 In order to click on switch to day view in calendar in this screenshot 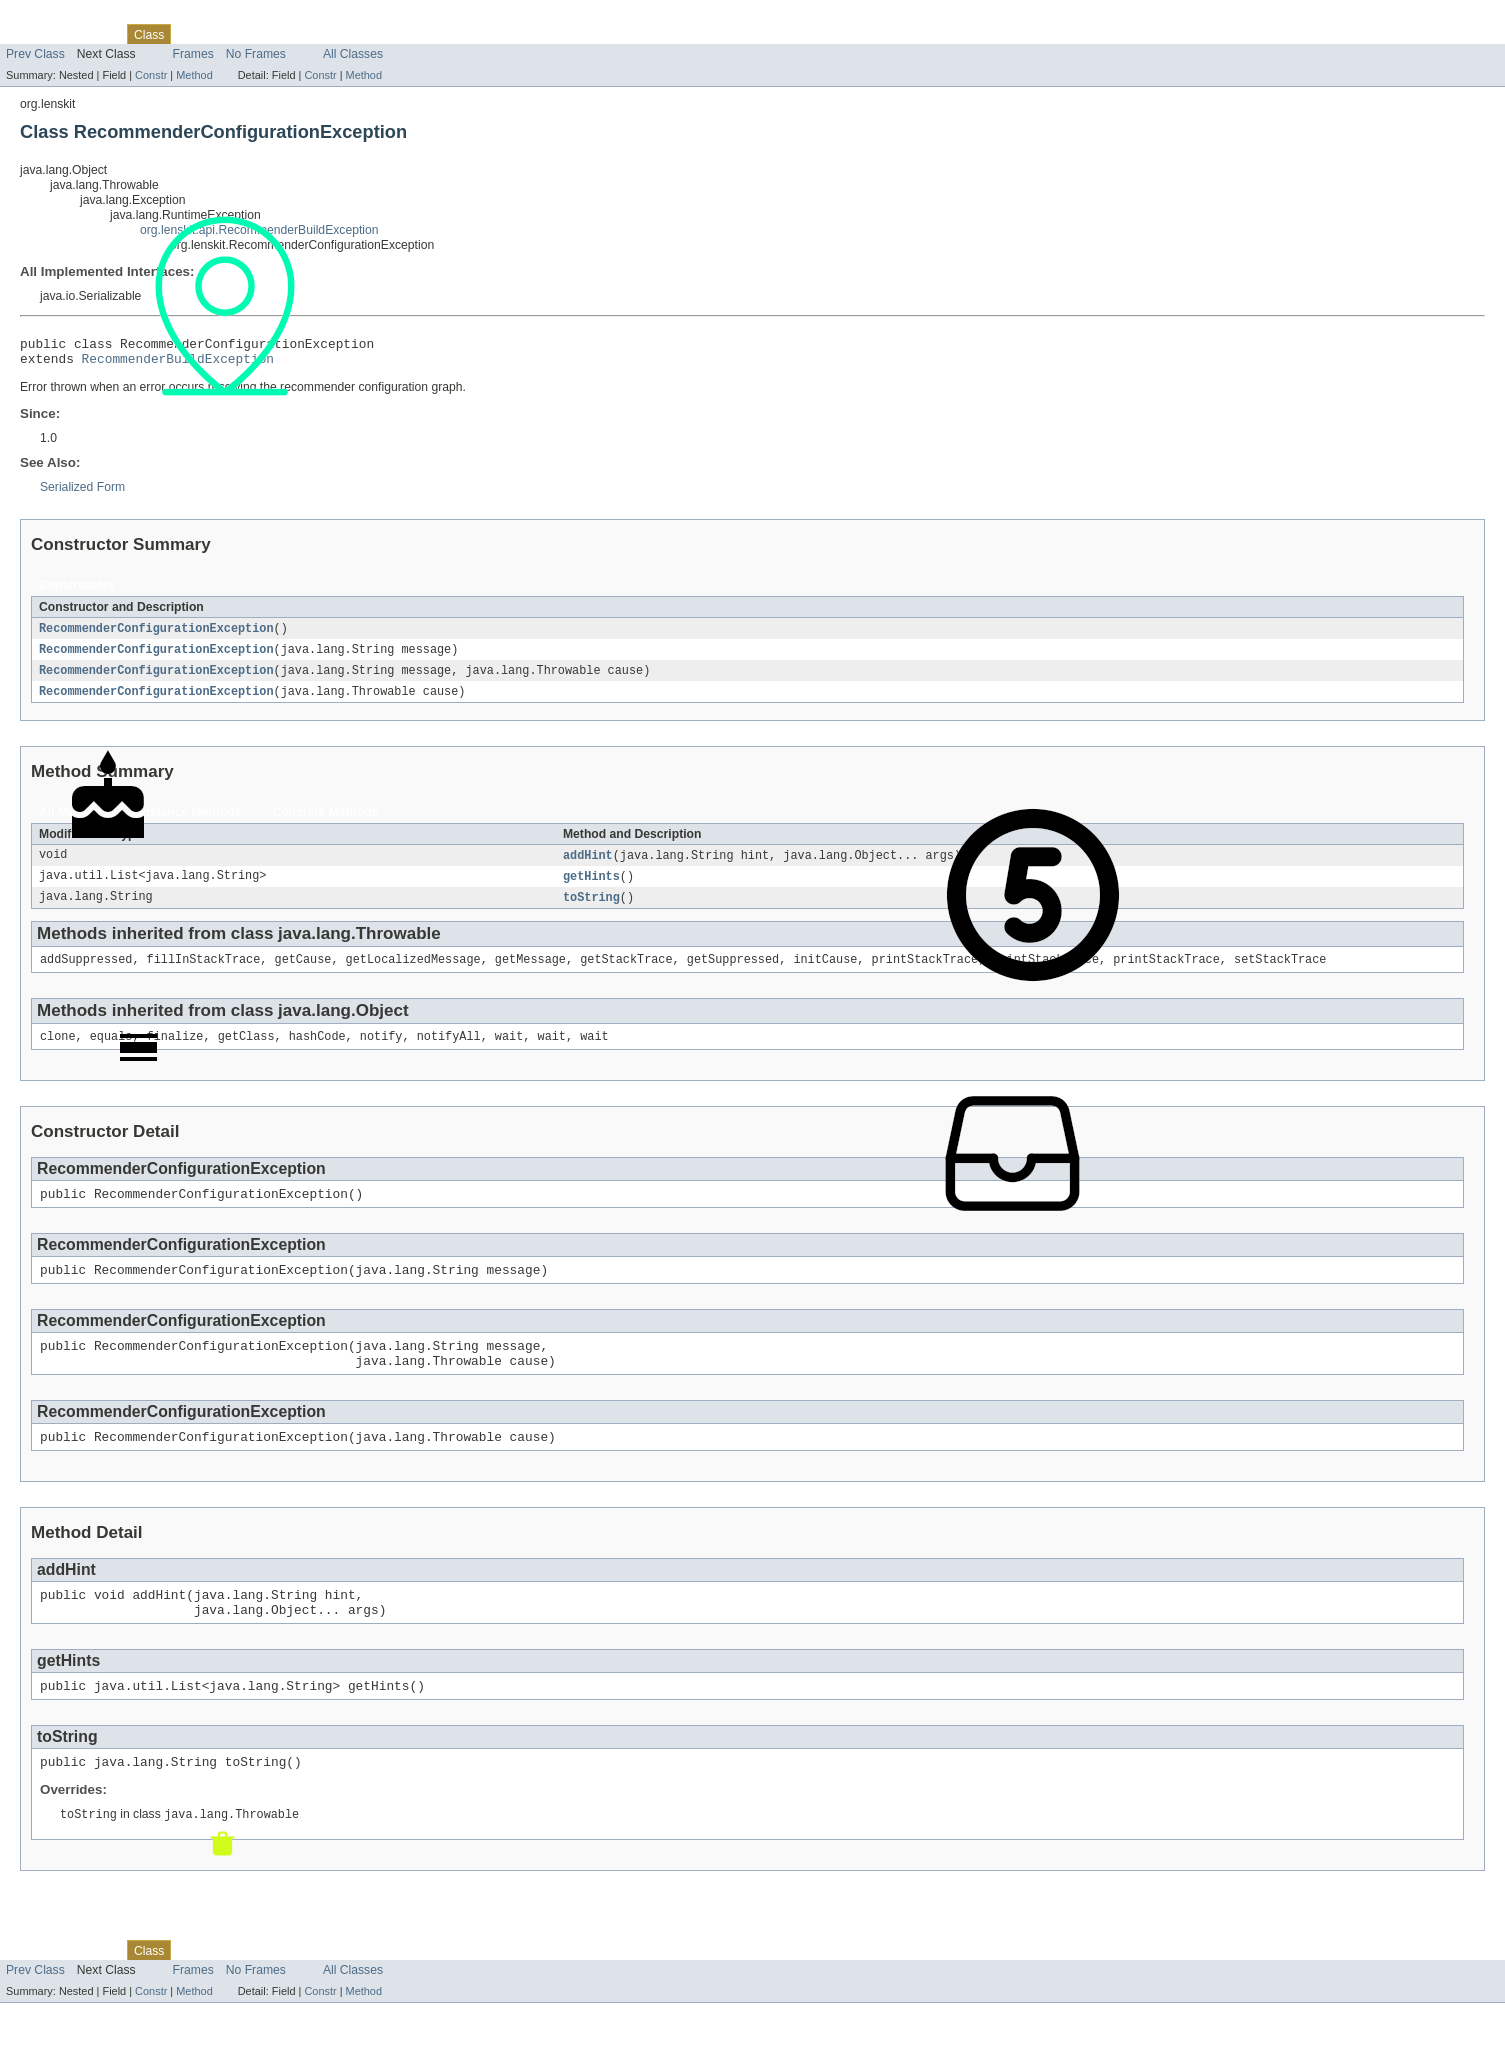, I will do `click(138, 1046)`.